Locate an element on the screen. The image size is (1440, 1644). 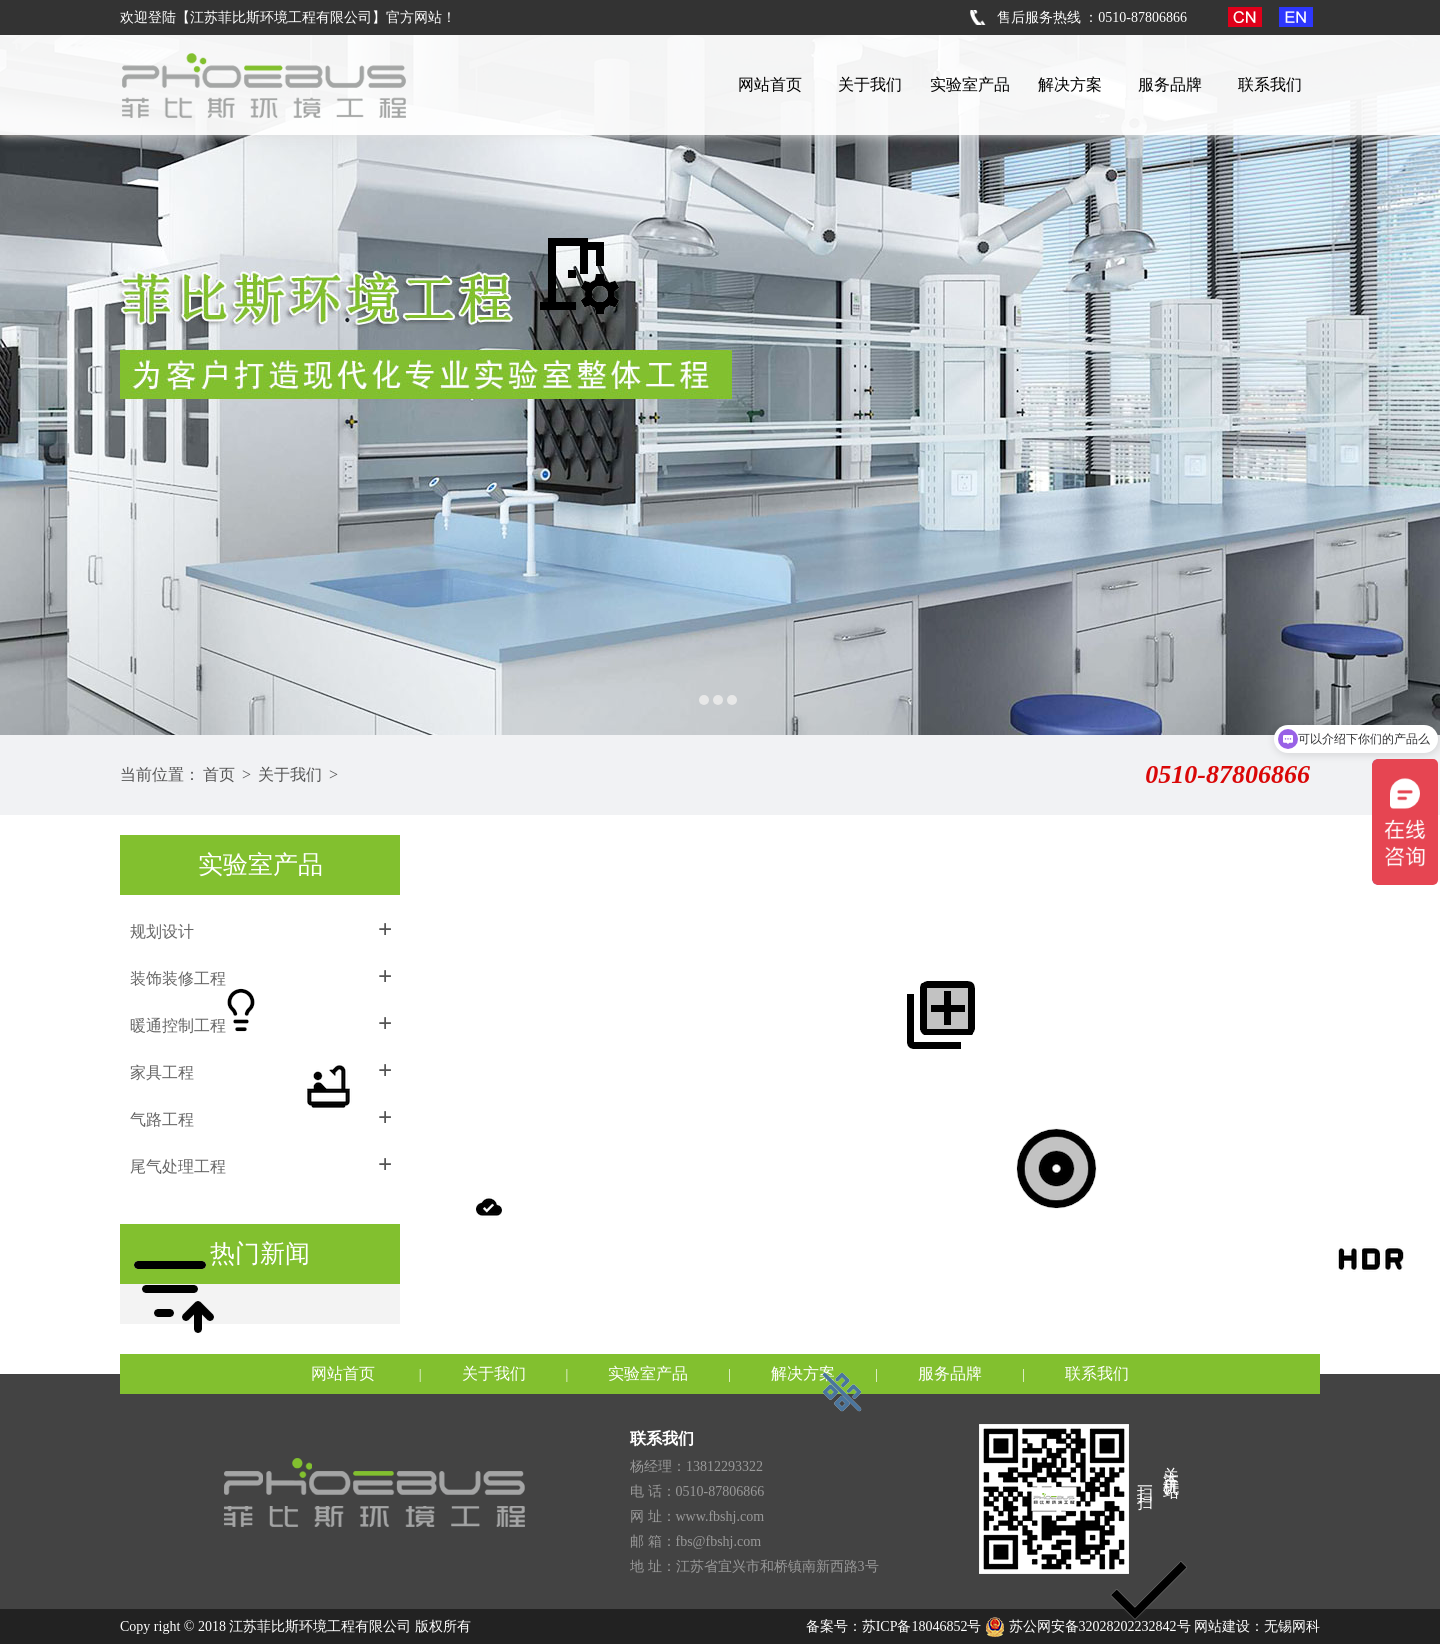
browse music albums is located at coordinates (1056, 1168).